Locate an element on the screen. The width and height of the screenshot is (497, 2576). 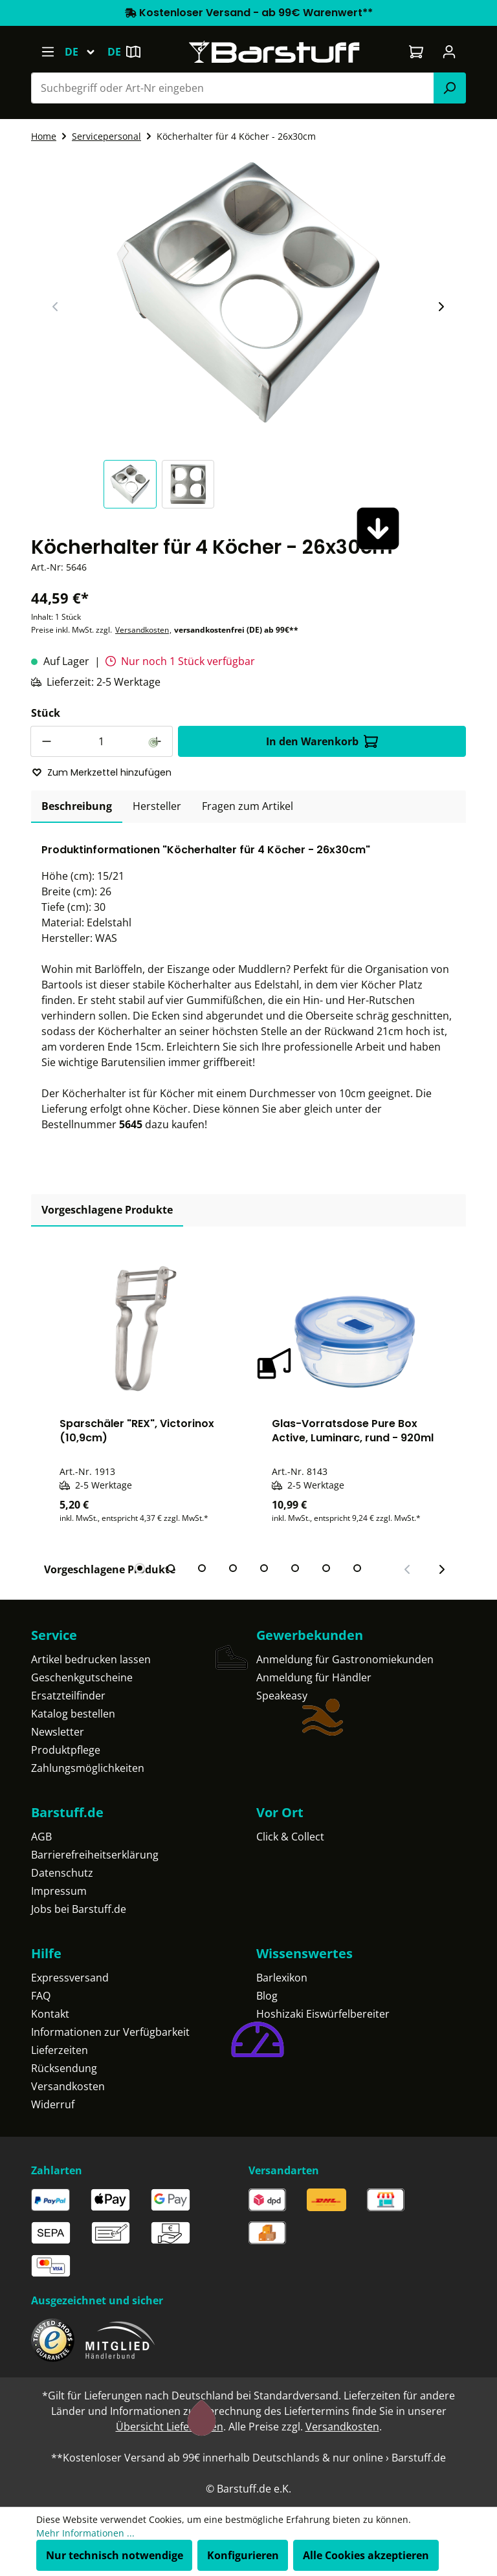
view performance metrics or speed is located at coordinates (258, 2042).